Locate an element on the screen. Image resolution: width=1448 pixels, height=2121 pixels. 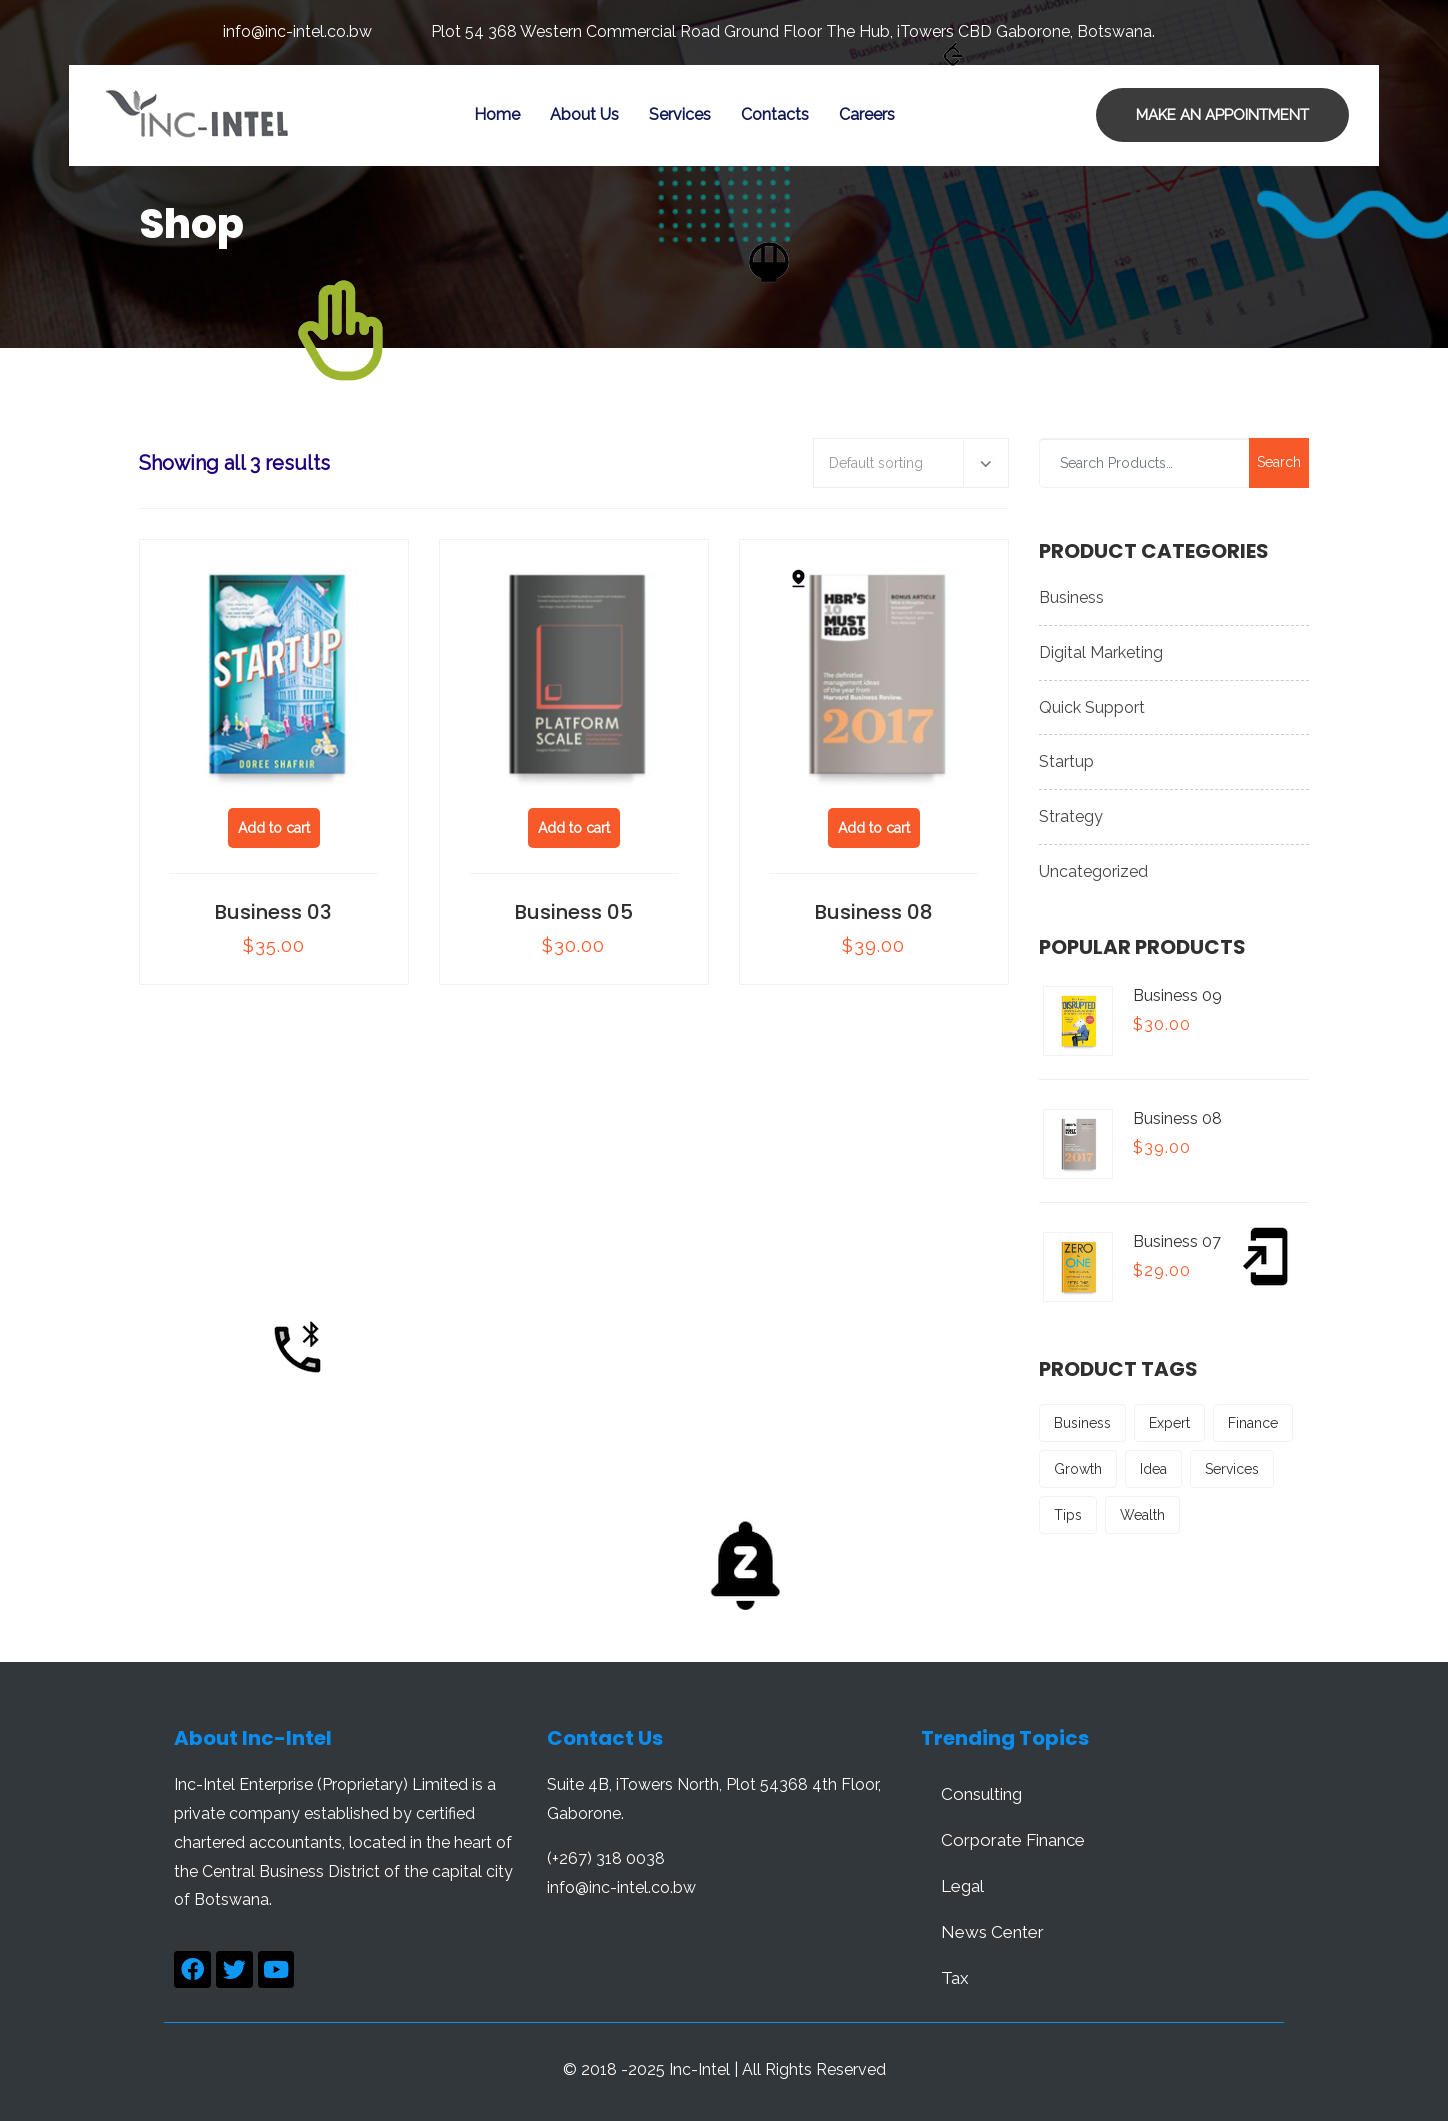
add this page or app to your home screen is located at coordinates (1266, 1256).